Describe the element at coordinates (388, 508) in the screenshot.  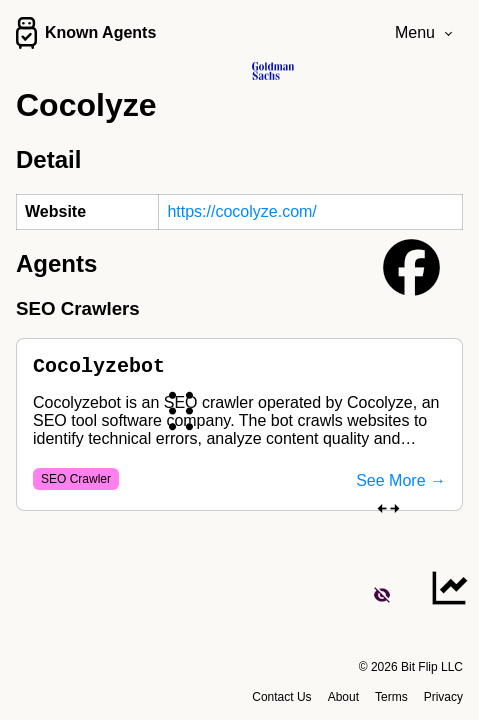
I see `expand content horizontally` at that location.